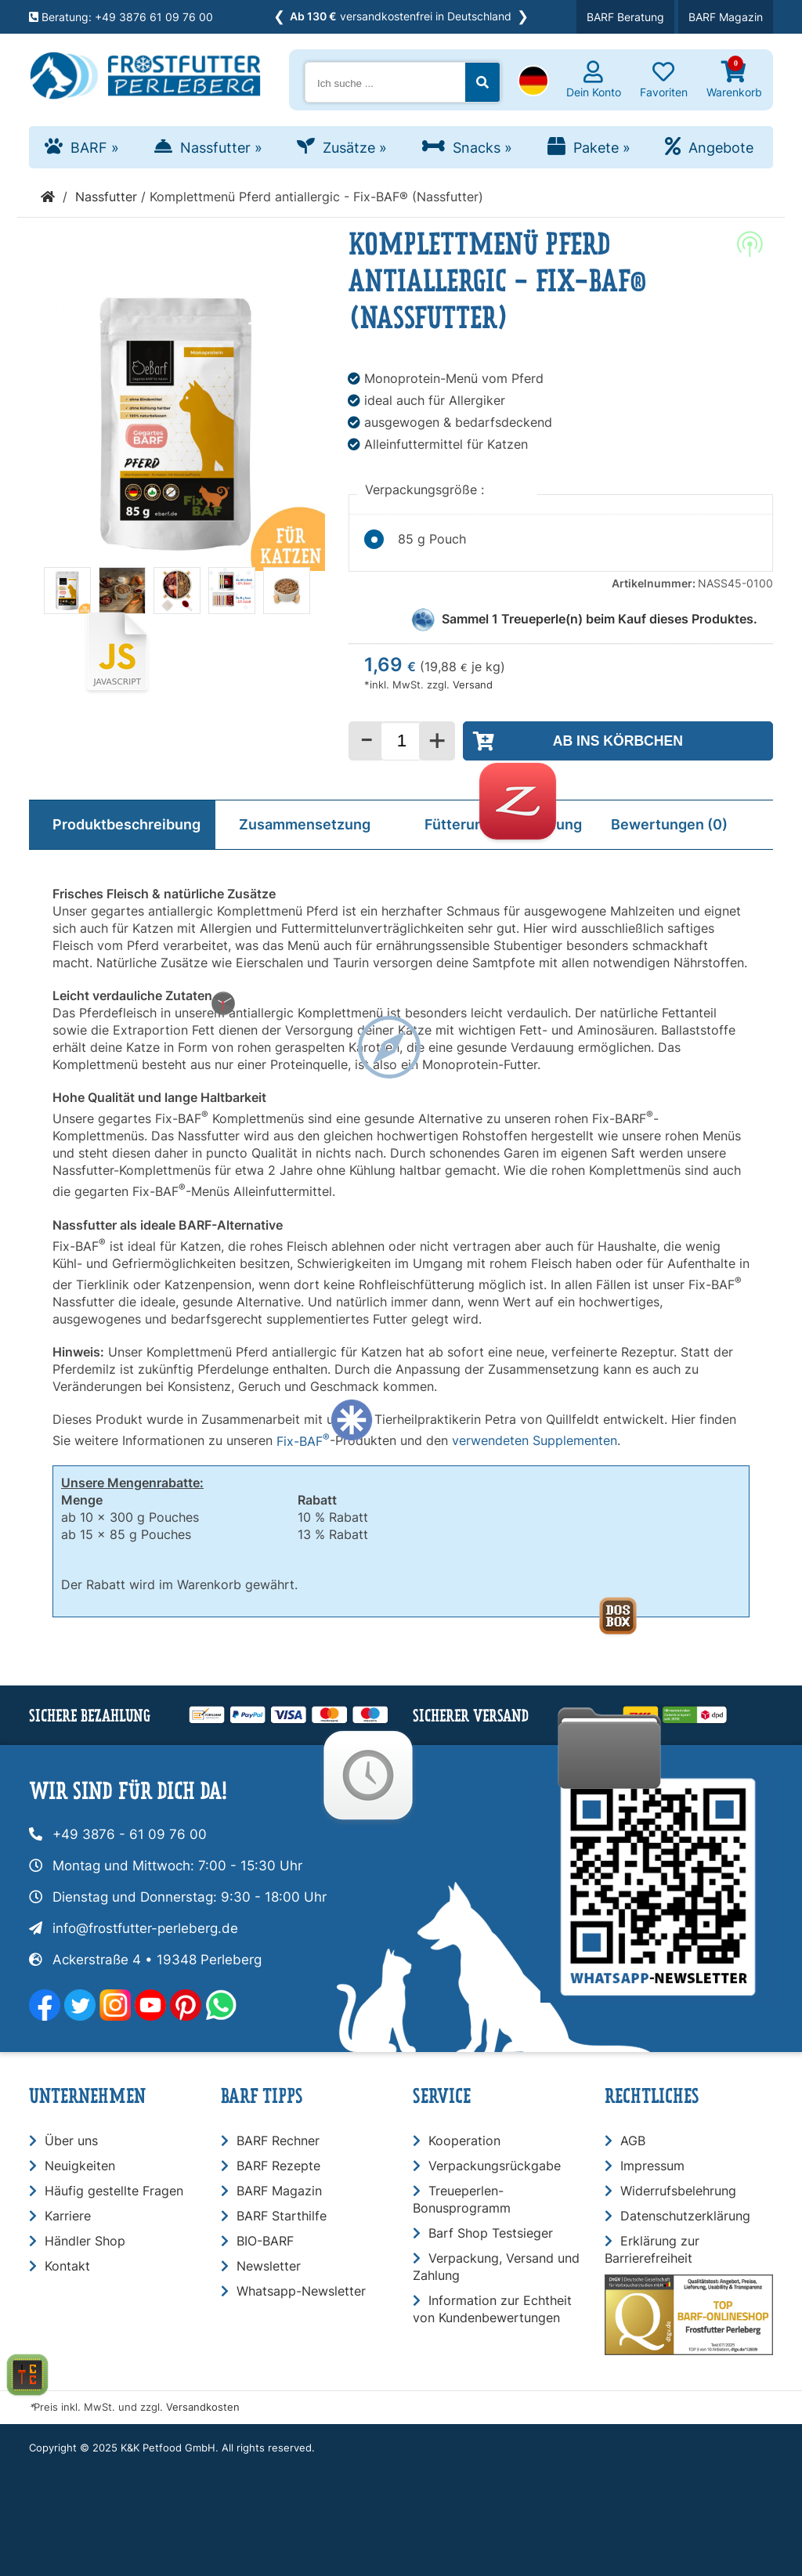  I want to click on open the clocks application, so click(223, 1003).